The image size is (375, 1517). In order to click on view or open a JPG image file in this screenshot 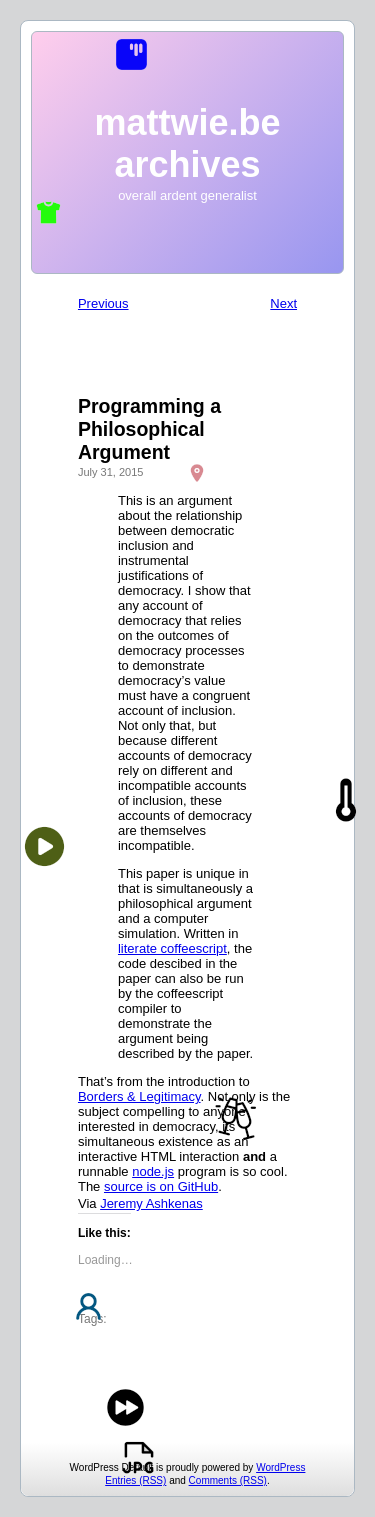, I will do `click(139, 1459)`.